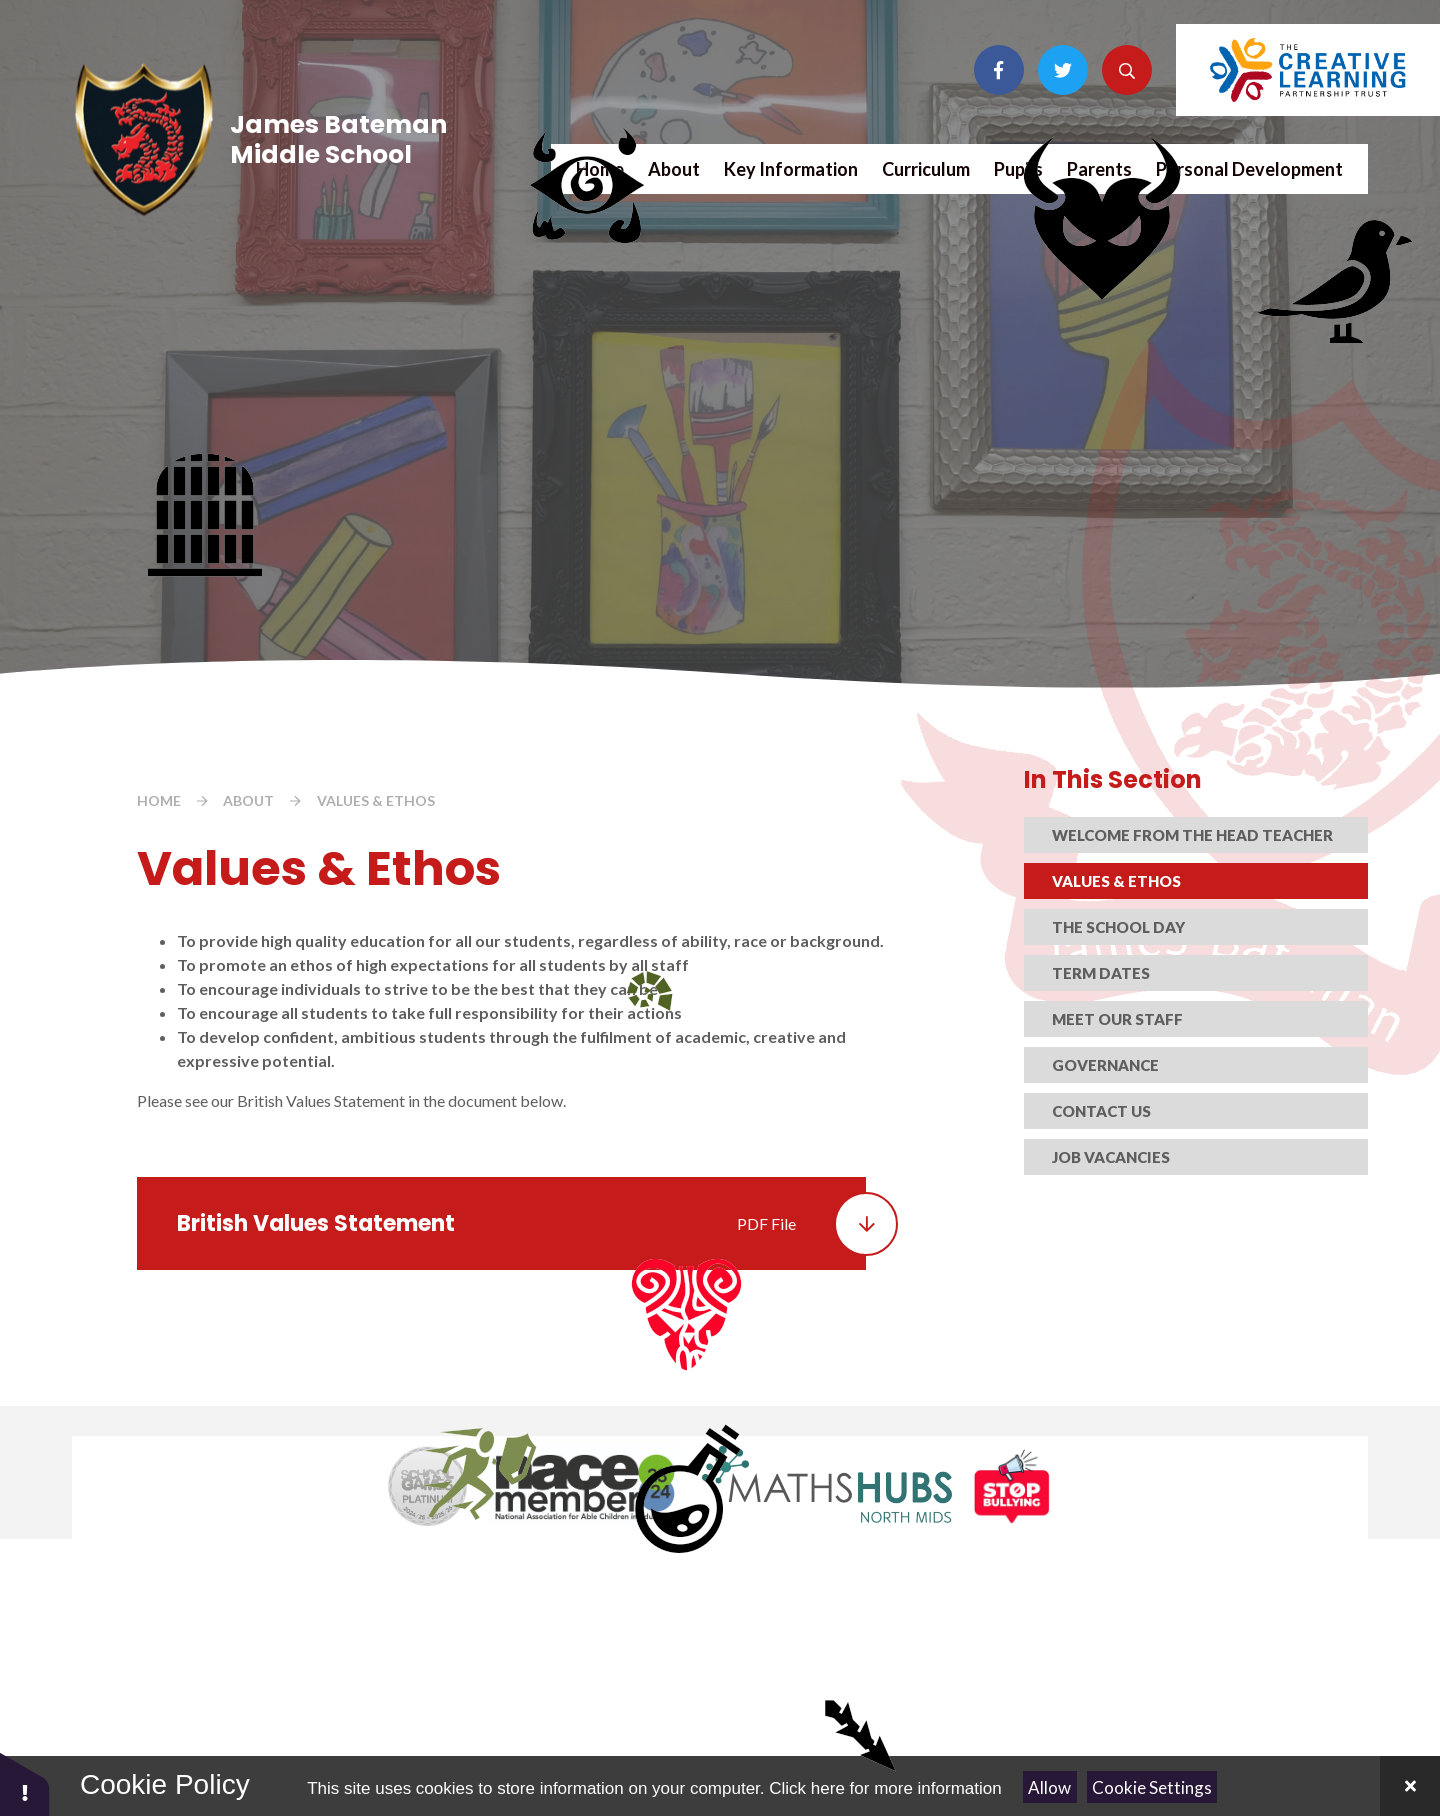  What do you see at coordinates (690, 1488) in the screenshot?
I see `use a health or mana potion` at bounding box center [690, 1488].